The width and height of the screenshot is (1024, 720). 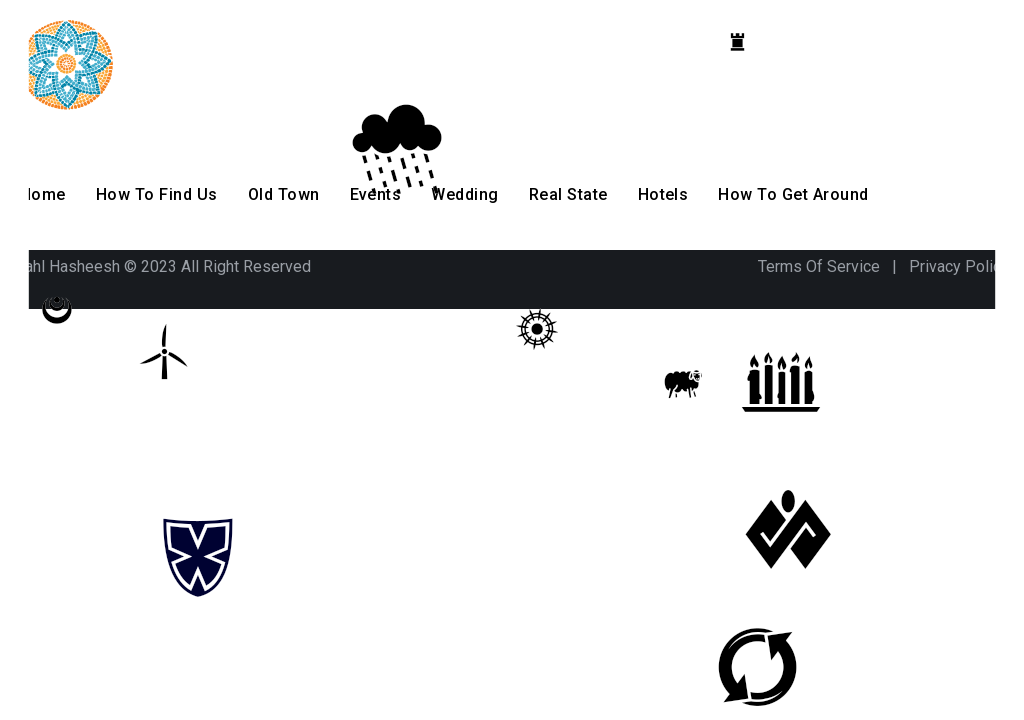 What do you see at coordinates (683, 383) in the screenshot?
I see `farm animal or livestock category in a game` at bounding box center [683, 383].